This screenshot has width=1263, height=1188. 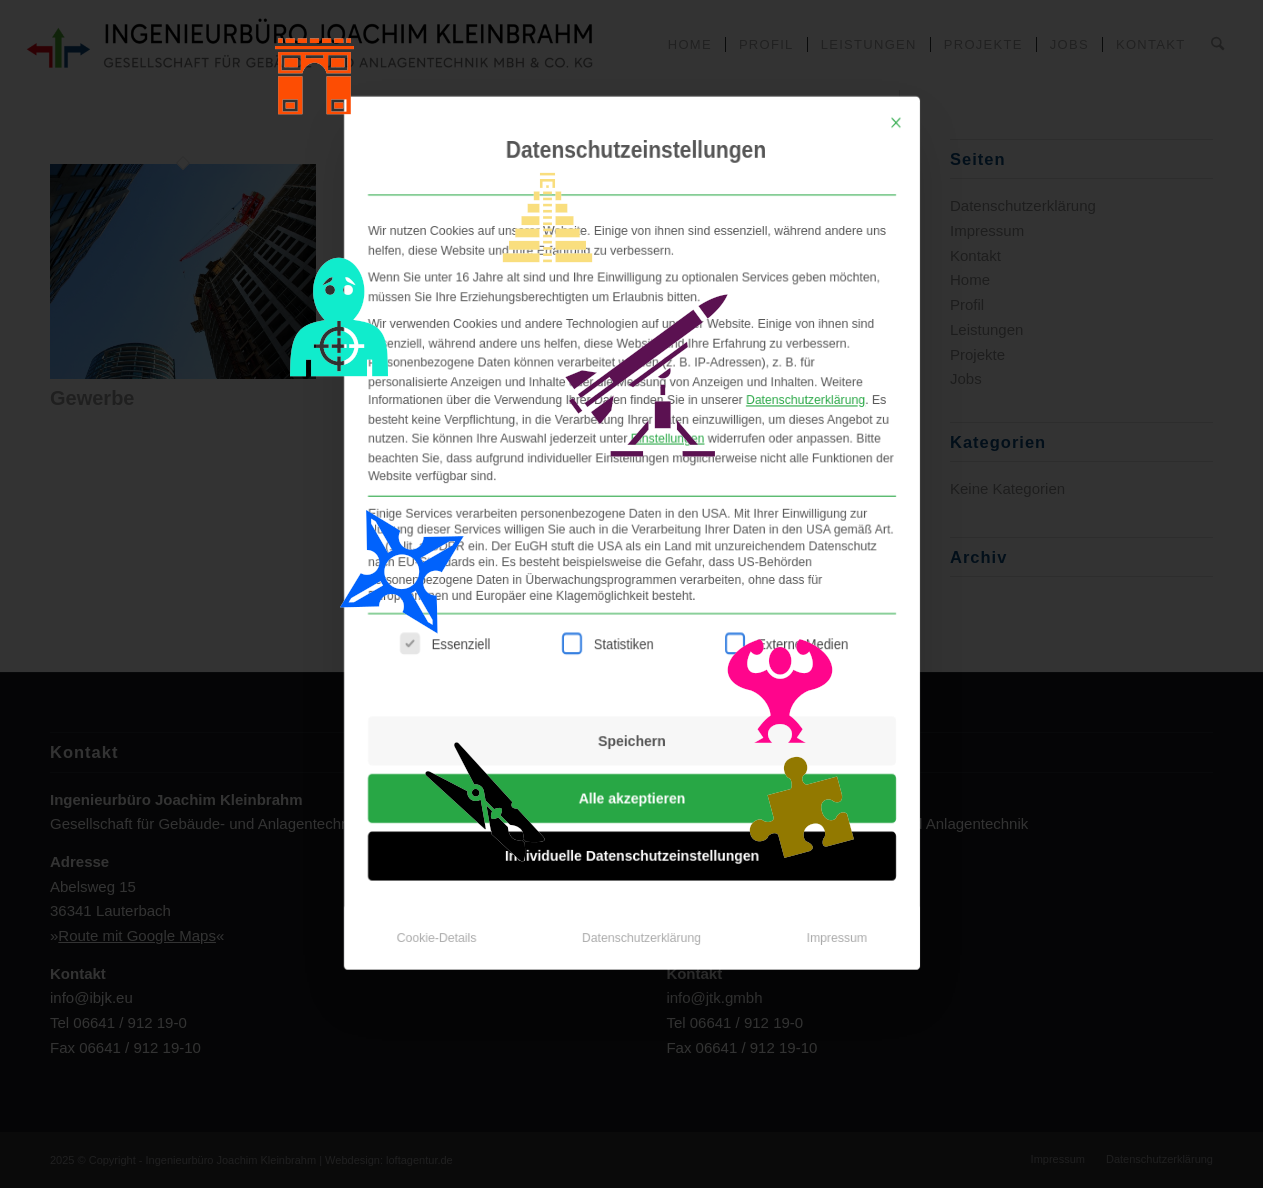 What do you see at coordinates (780, 691) in the screenshot?
I see `view strength or fitness stats` at bounding box center [780, 691].